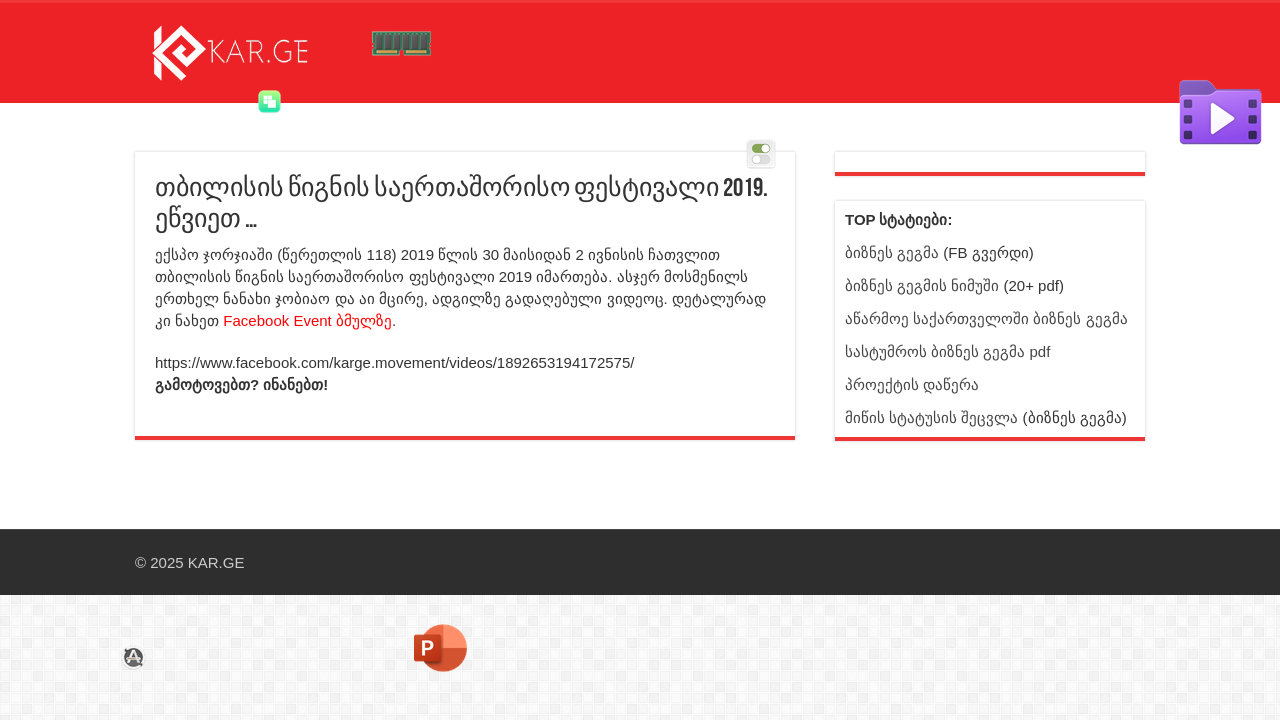 The image size is (1280, 720). What do you see at coordinates (441, 648) in the screenshot?
I see `open Microsoft PowerPoint` at bounding box center [441, 648].